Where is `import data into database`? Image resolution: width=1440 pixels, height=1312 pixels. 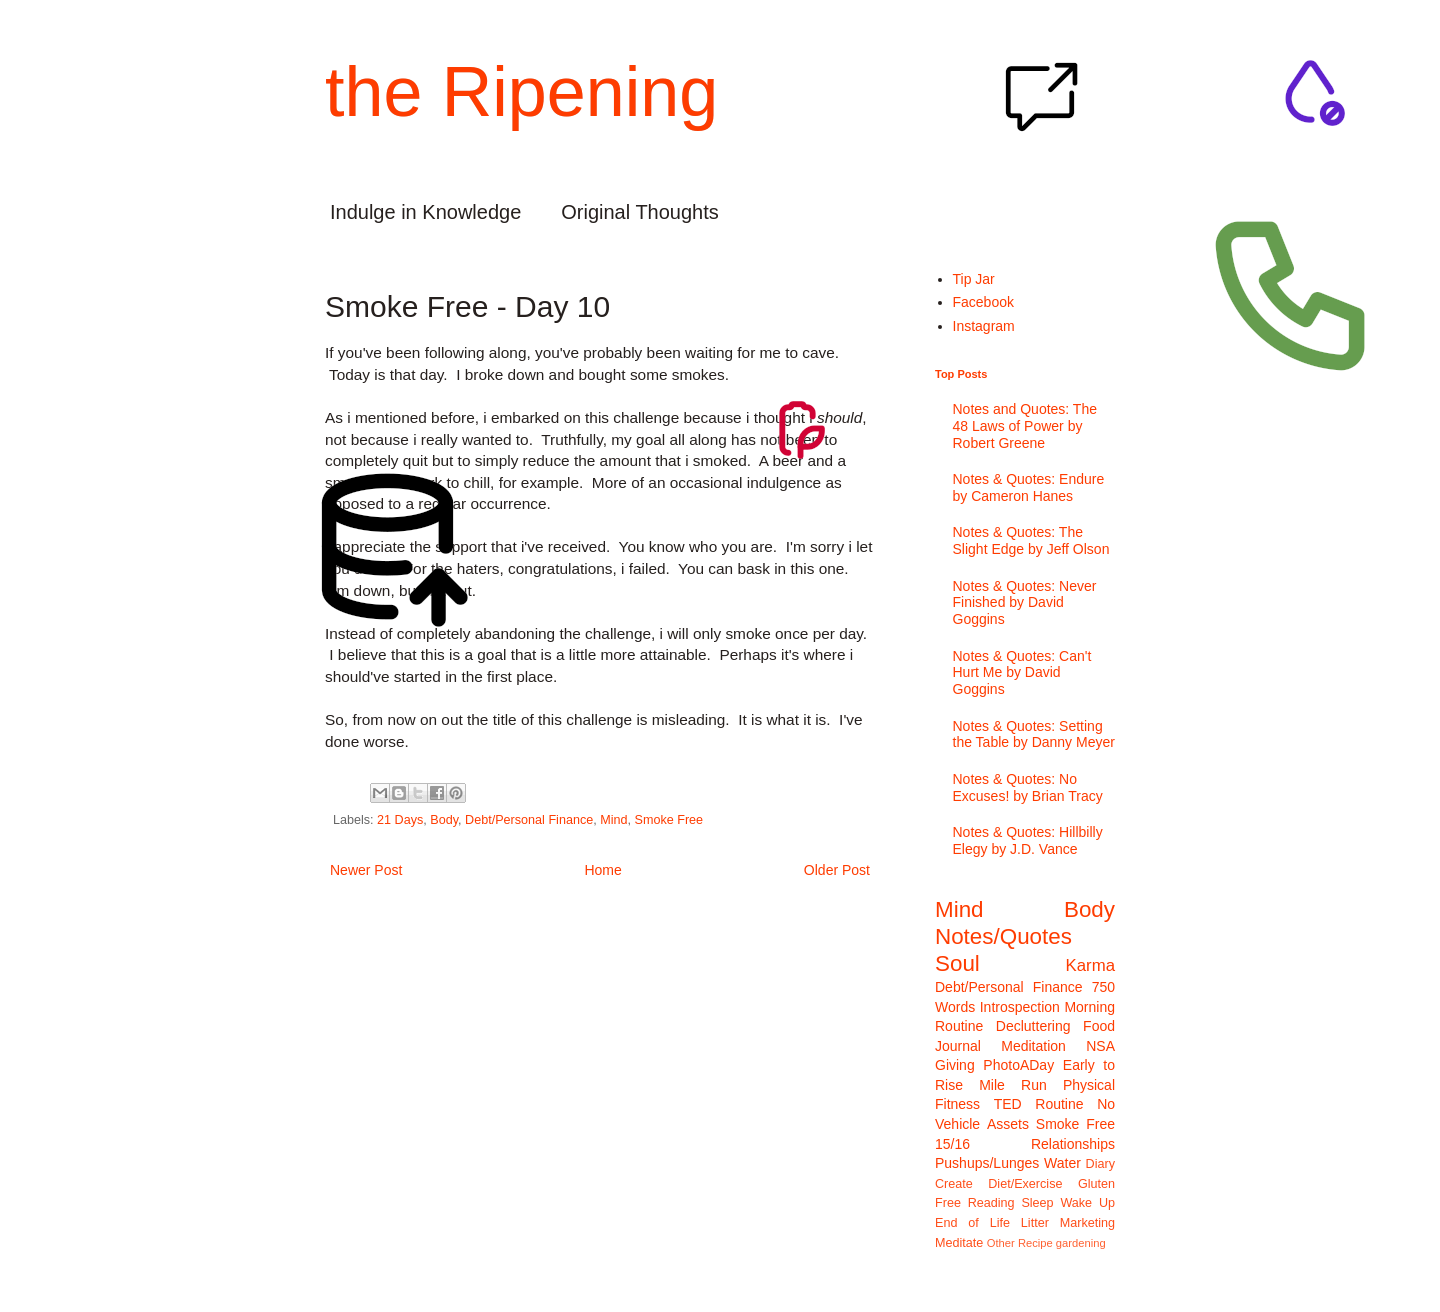
import data into database is located at coordinates (387, 546).